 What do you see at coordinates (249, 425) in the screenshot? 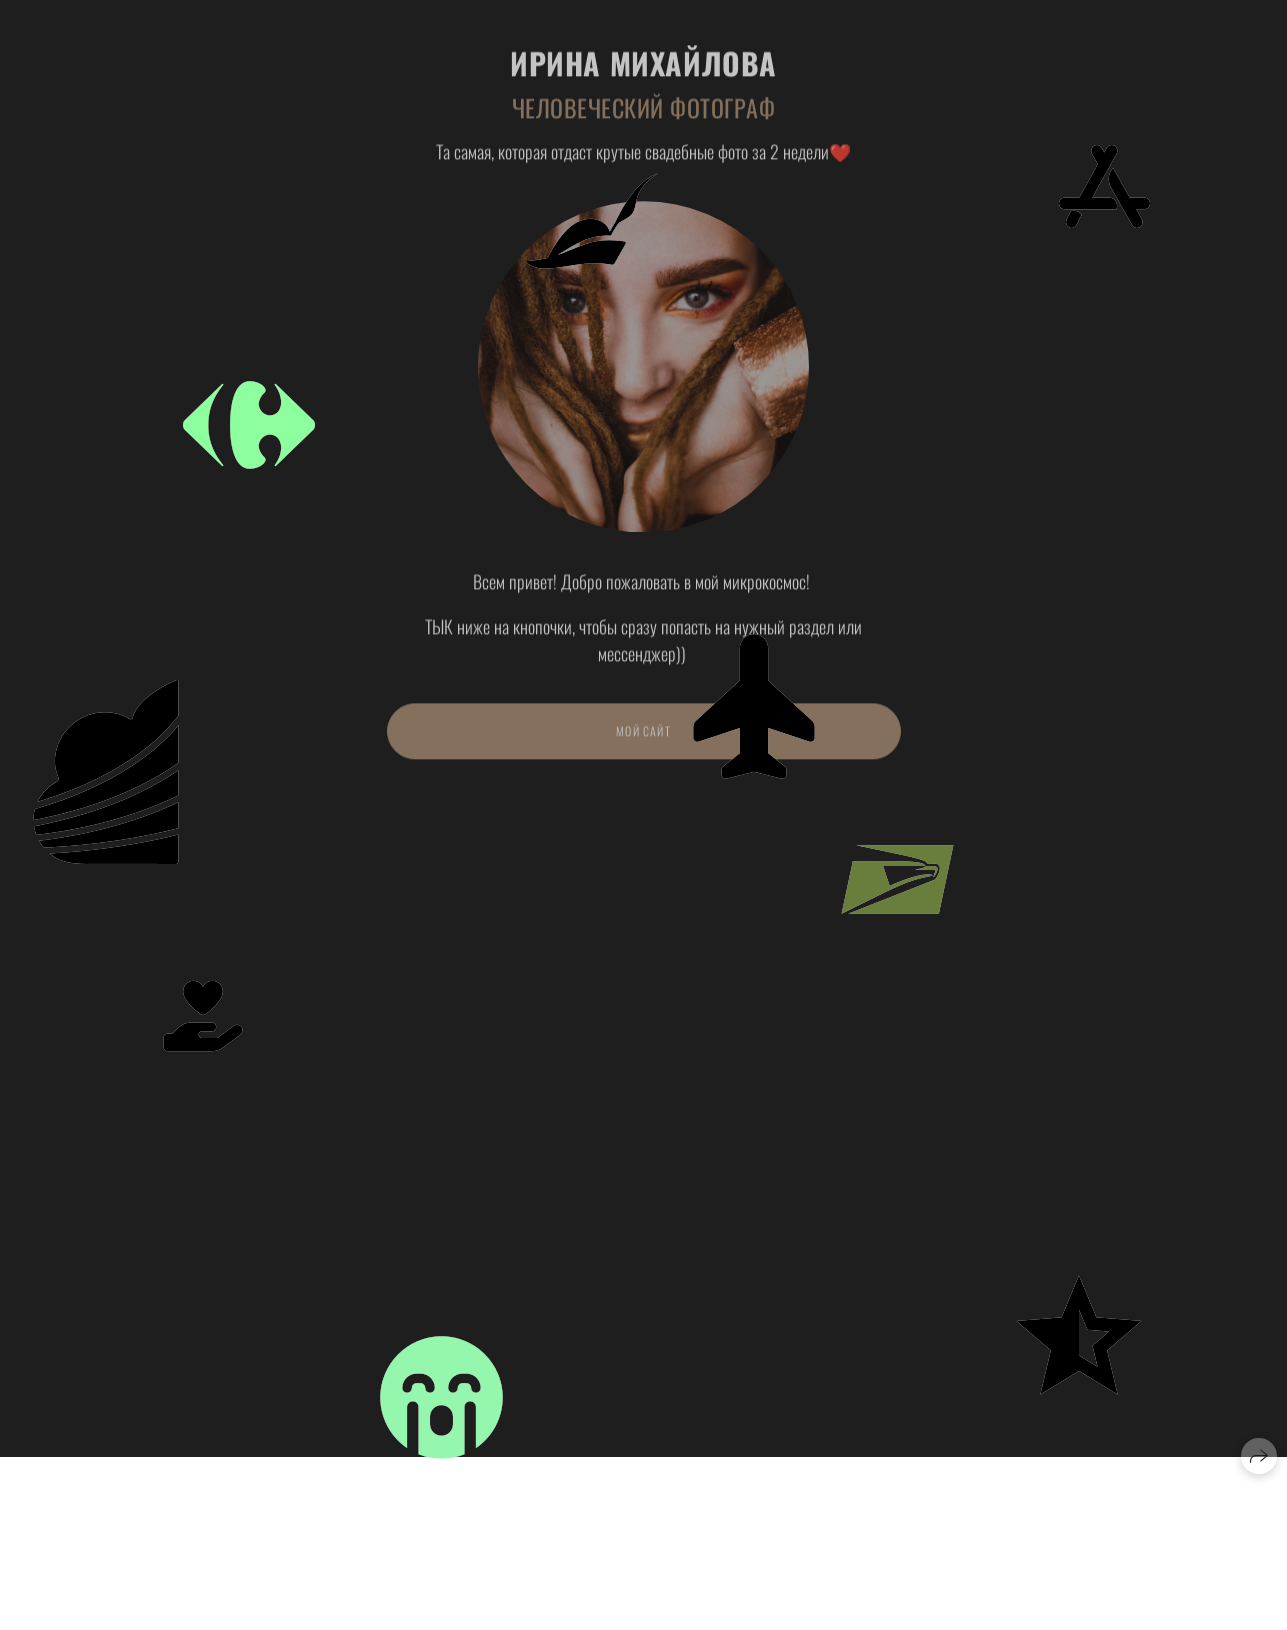
I see `open the Carrefour shopping app` at bounding box center [249, 425].